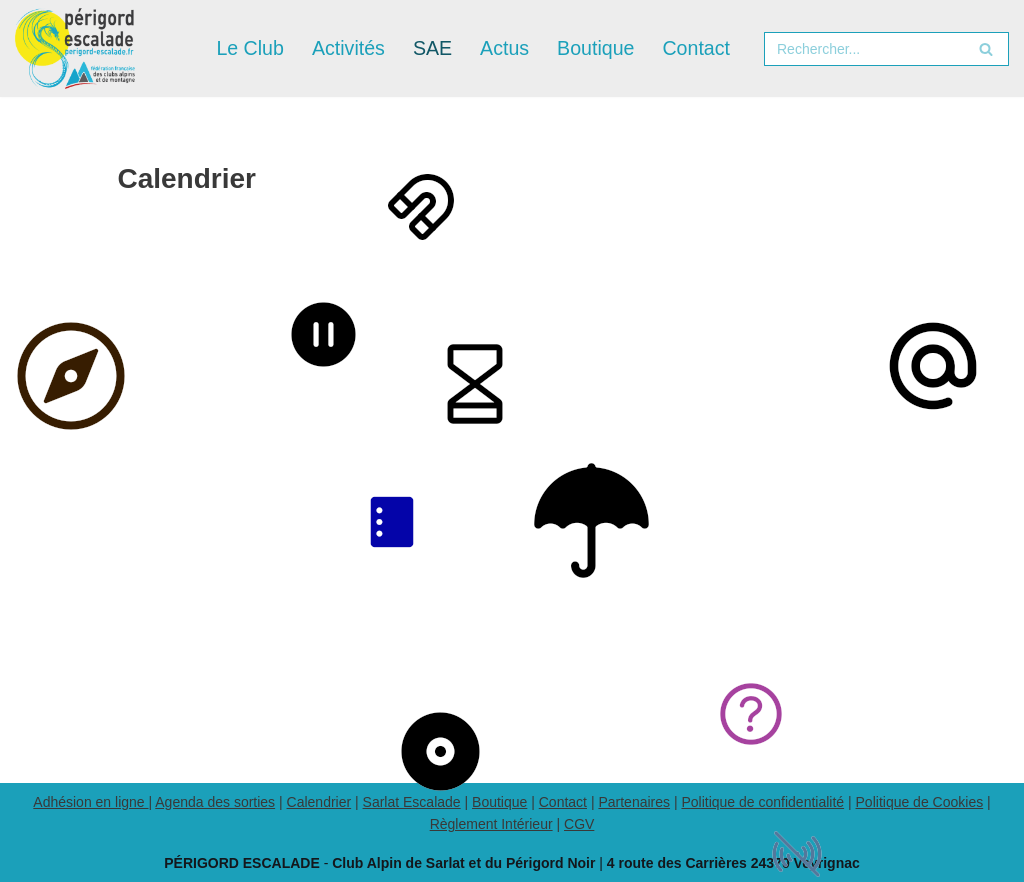 Image resolution: width=1024 pixels, height=882 pixels. I want to click on access help or support information, so click(751, 714).